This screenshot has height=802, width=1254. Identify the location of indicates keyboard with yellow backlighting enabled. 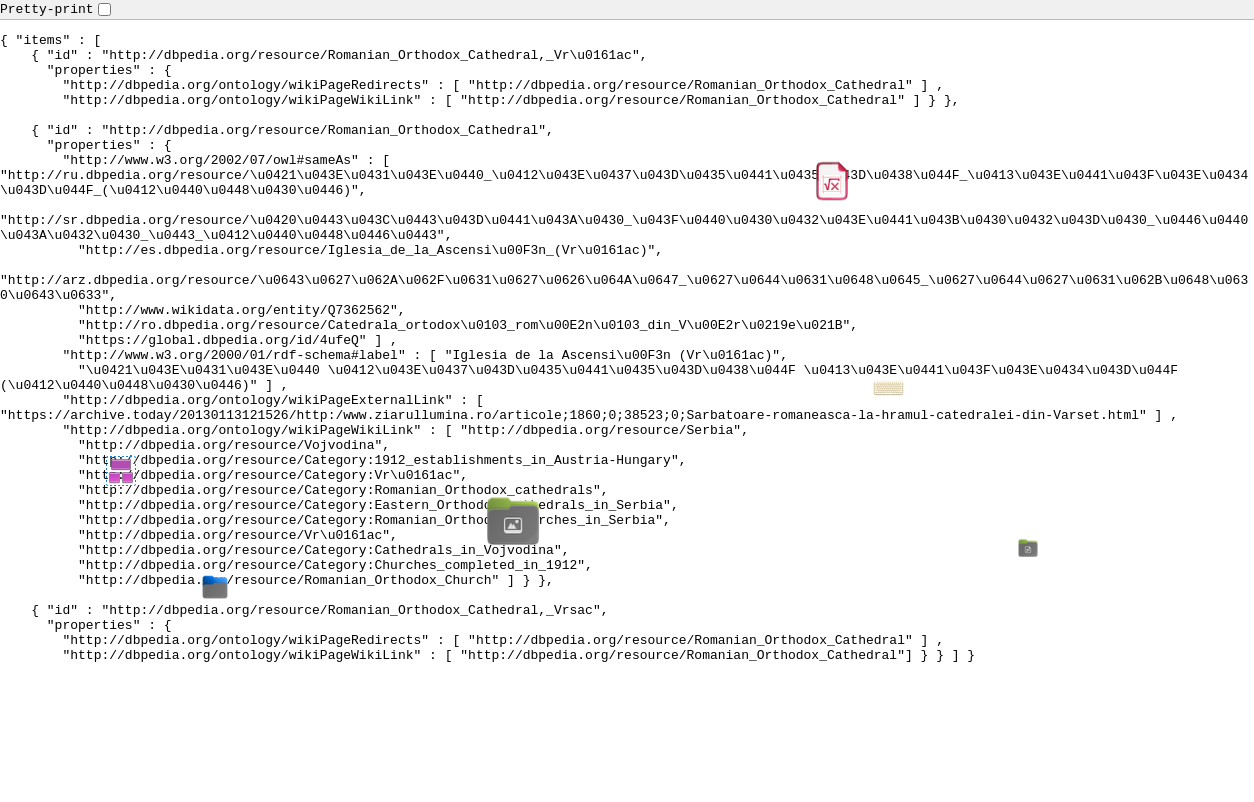
(888, 388).